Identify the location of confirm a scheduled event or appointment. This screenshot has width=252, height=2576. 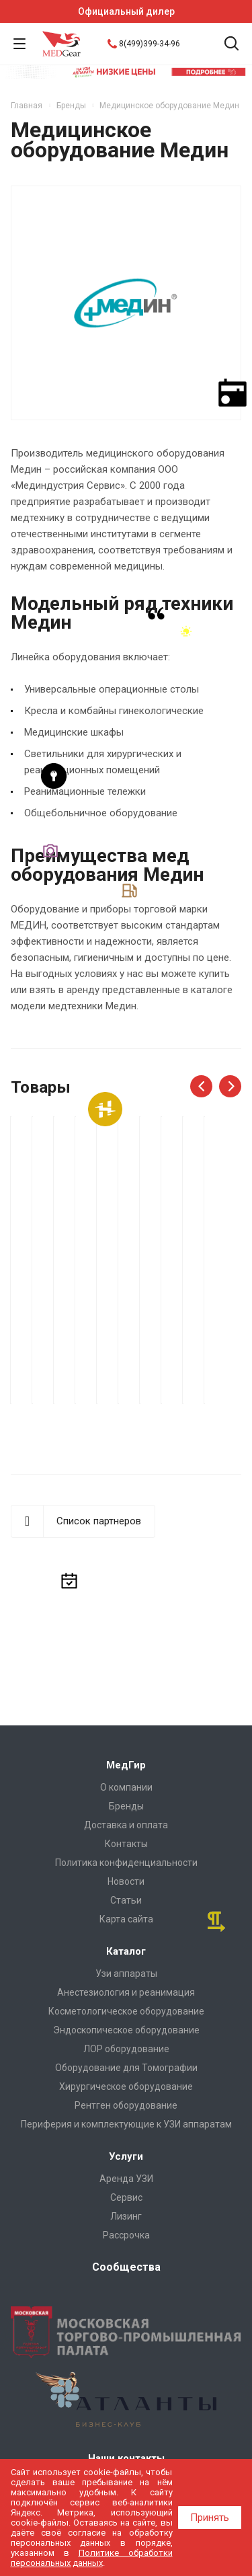
(69, 1582).